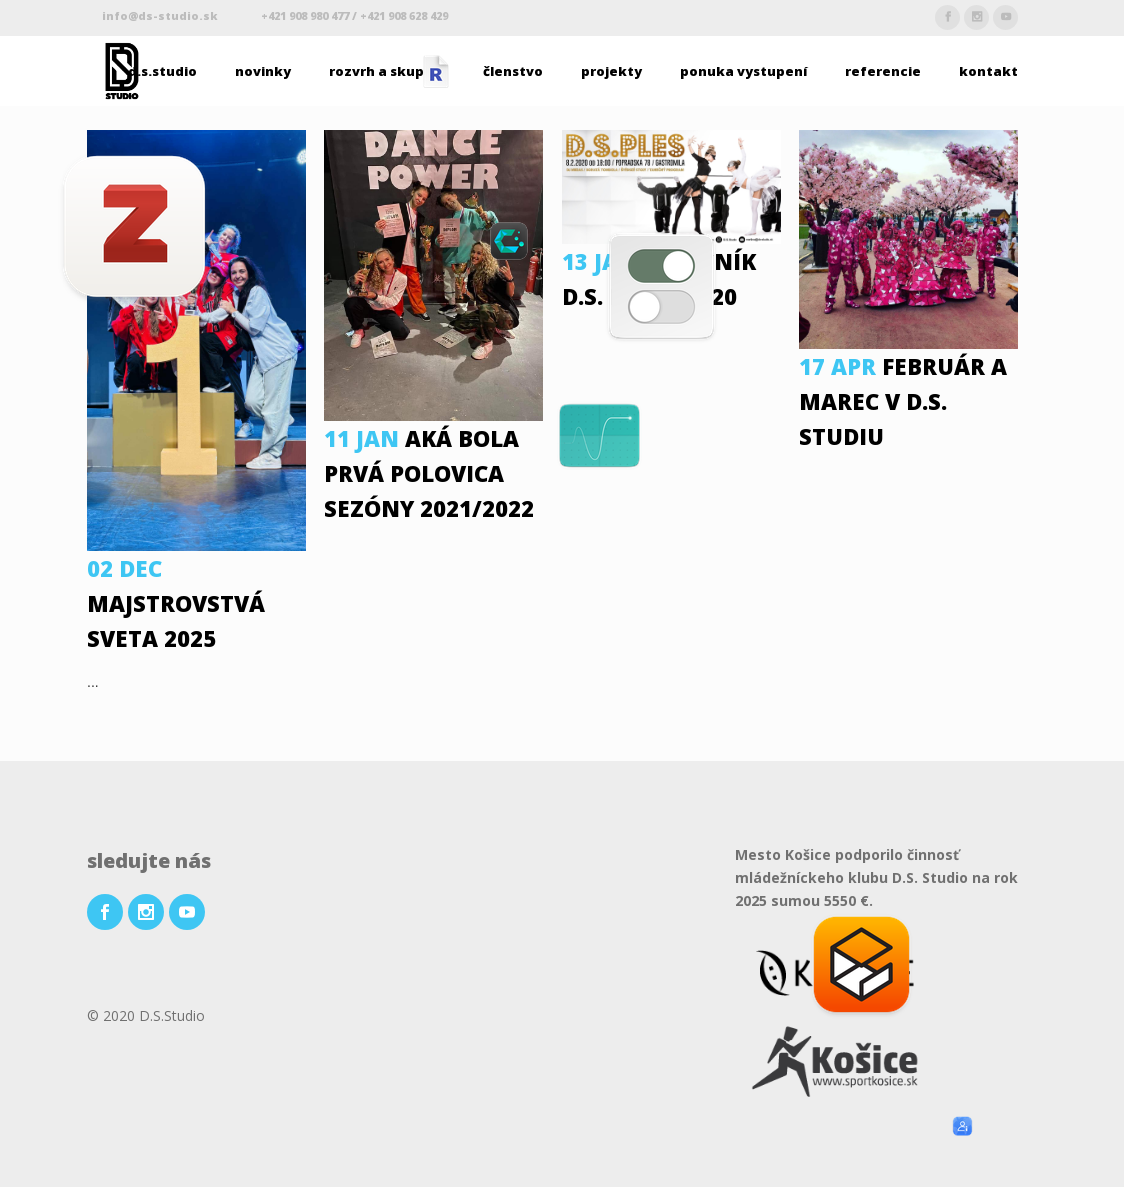 The width and height of the screenshot is (1124, 1187). I want to click on open system resource usage monitor, so click(599, 435).